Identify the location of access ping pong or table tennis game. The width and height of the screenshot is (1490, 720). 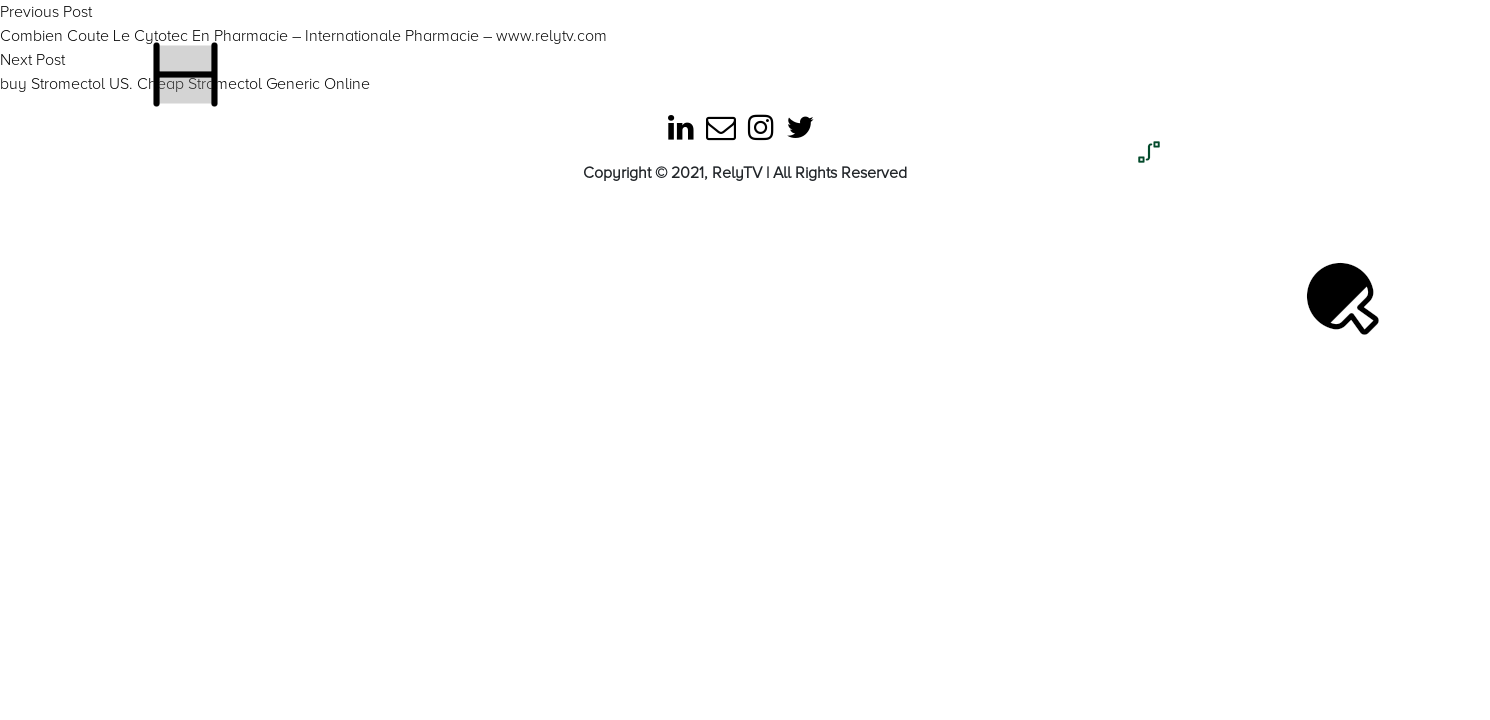
(1341, 297).